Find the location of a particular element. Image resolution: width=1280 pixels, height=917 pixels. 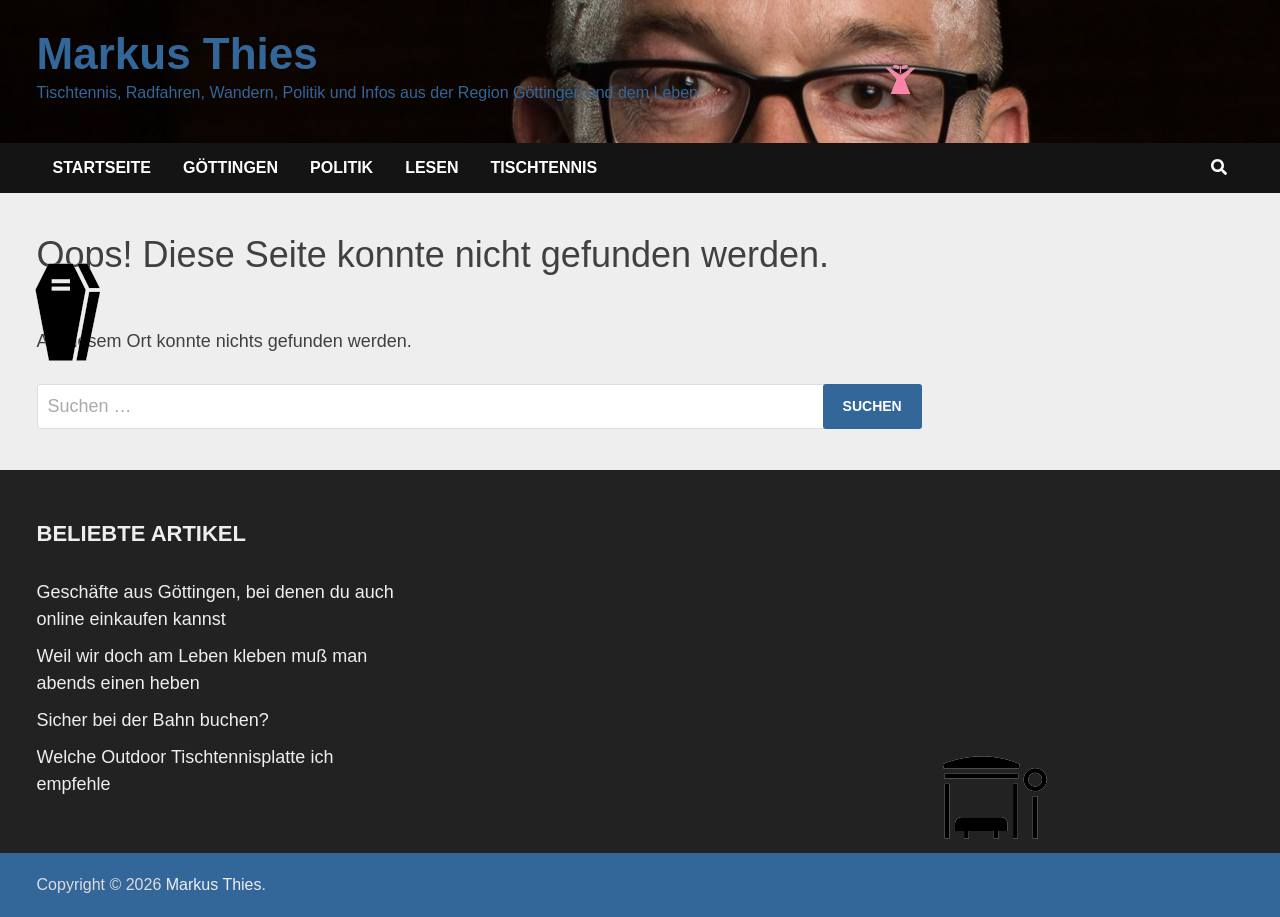

view nearby bus stops is located at coordinates (994, 797).